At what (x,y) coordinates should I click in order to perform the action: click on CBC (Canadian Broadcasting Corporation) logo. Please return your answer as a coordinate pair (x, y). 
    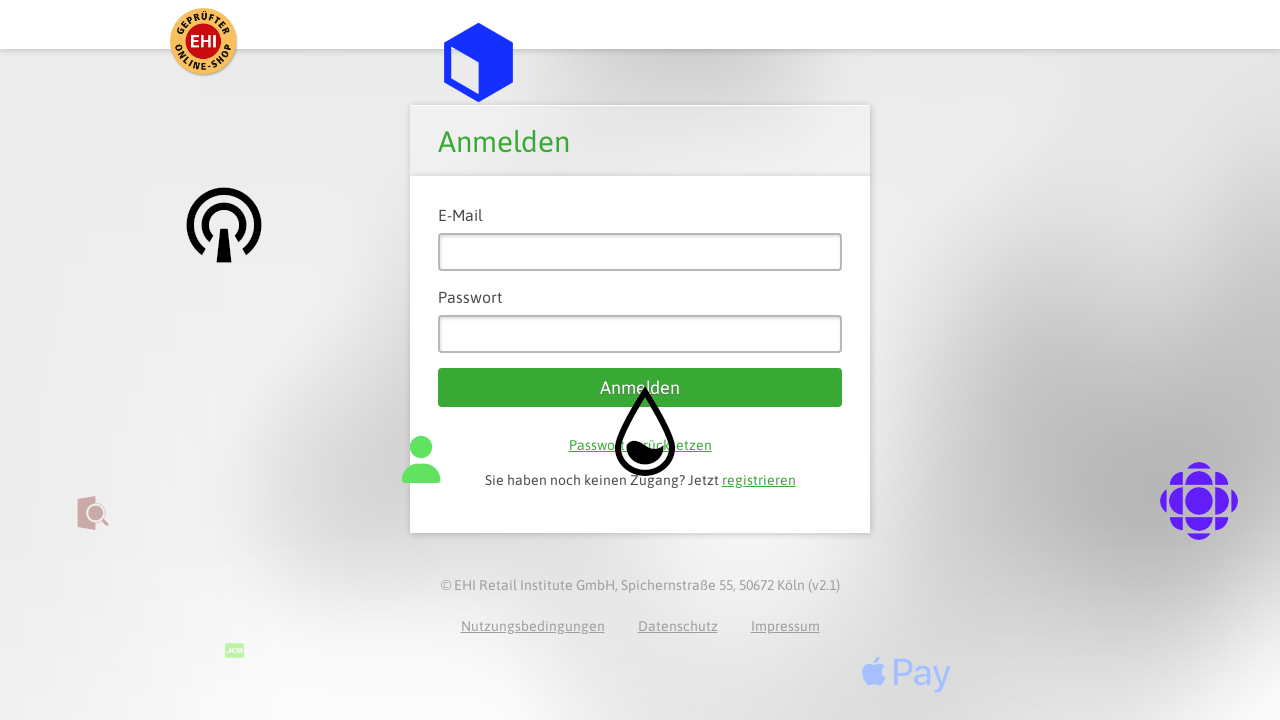
    Looking at the image, I should click on (1199, 501).